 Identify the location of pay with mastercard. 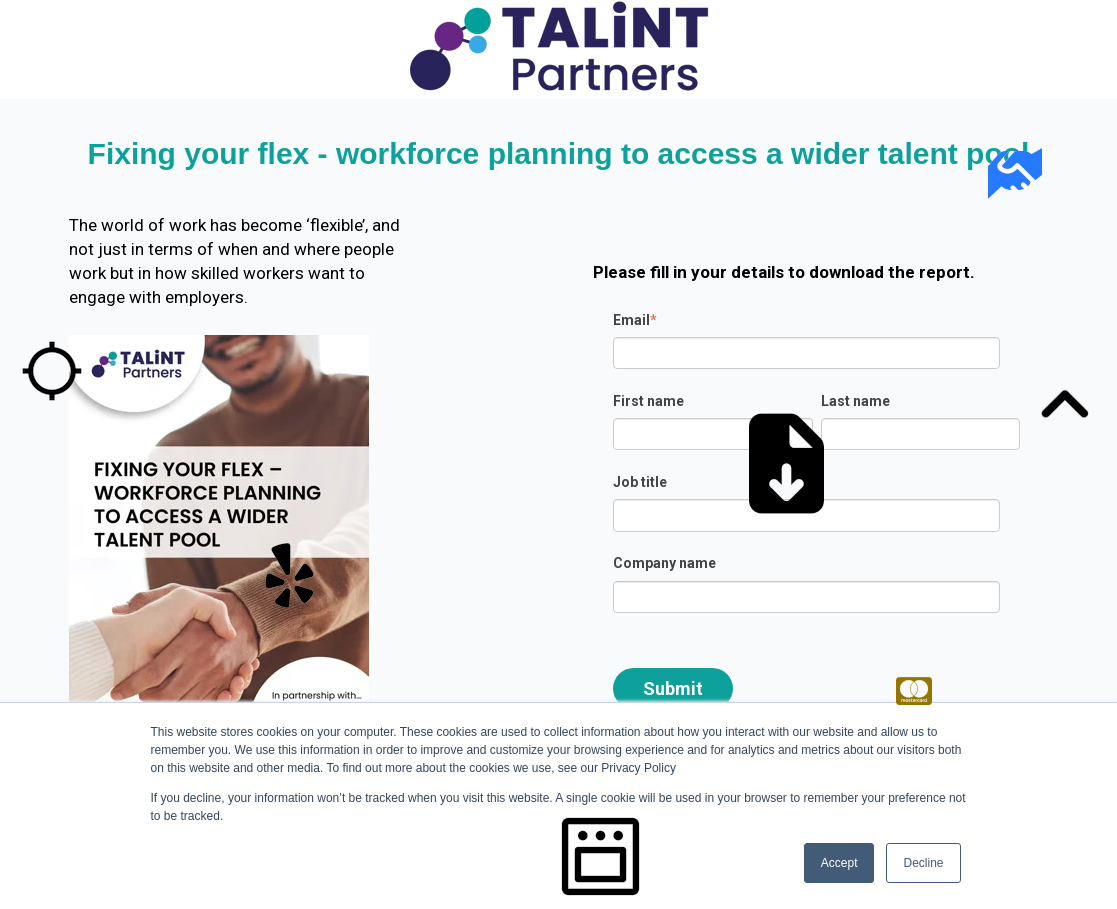
(914, 691).